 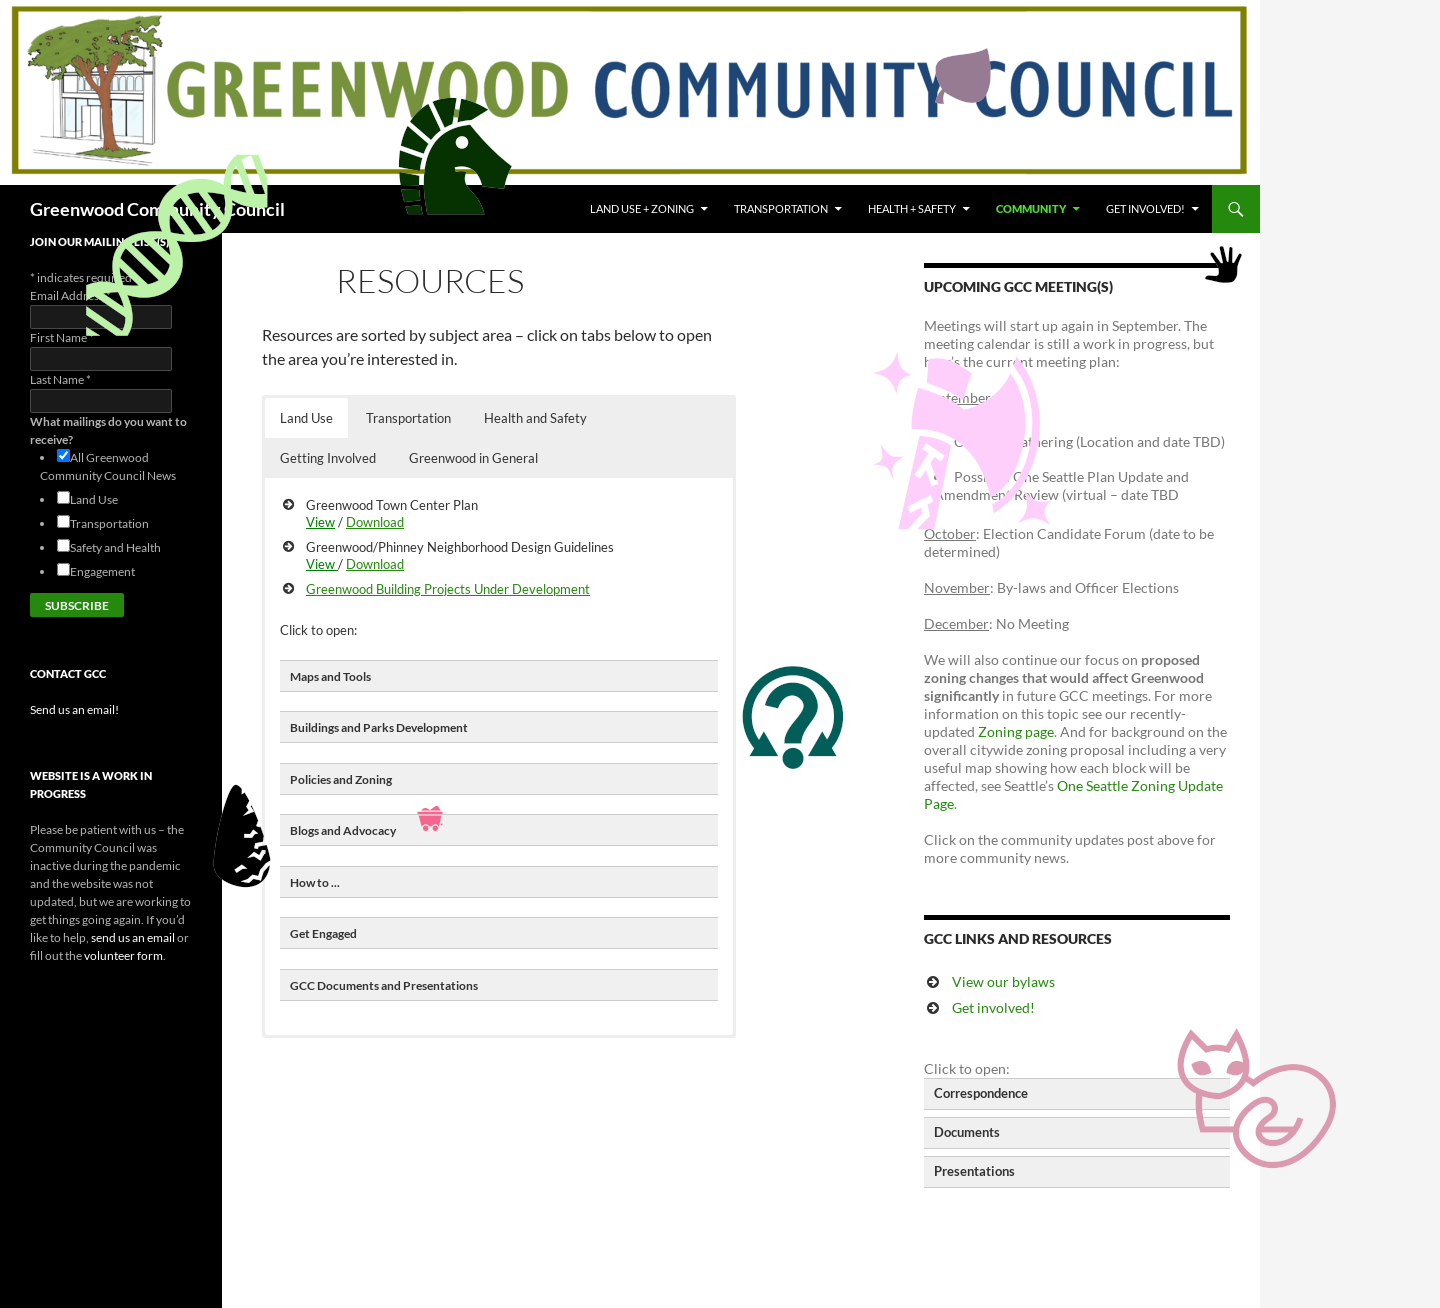 What do you see at coordinates (792, 717) in the screenshot?
I see `indicates unknown or uncertain status` at bounding box center [792, 717].